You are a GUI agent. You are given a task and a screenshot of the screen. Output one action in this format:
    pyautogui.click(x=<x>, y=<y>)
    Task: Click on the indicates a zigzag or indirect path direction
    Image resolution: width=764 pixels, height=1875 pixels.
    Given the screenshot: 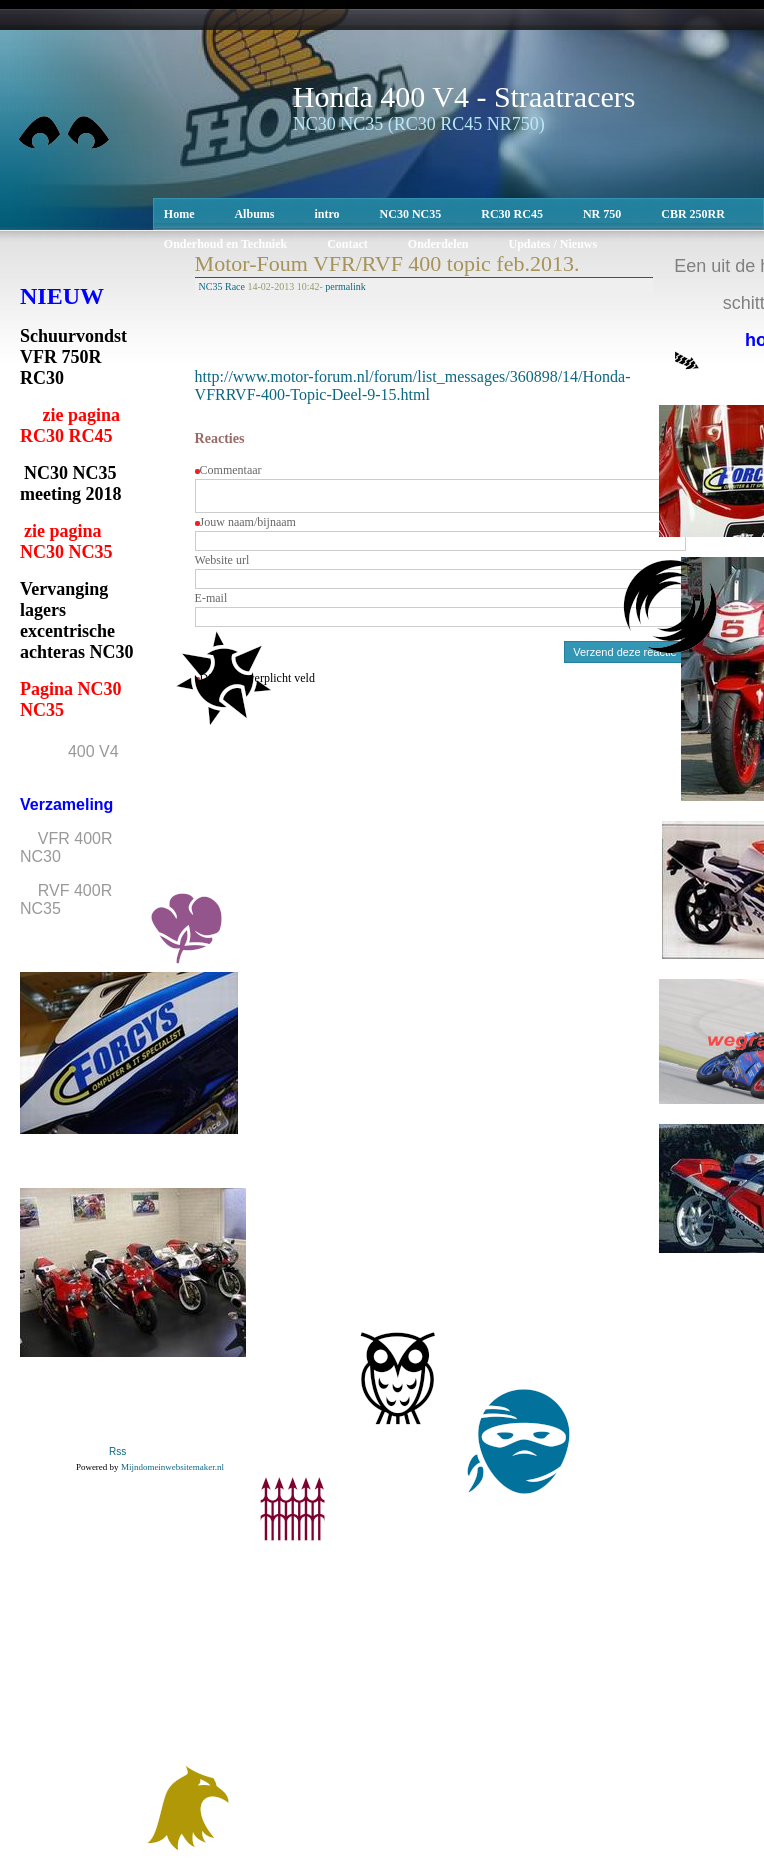 What is the action you would take?
    pyautogui.click(x=687, y=361)
    